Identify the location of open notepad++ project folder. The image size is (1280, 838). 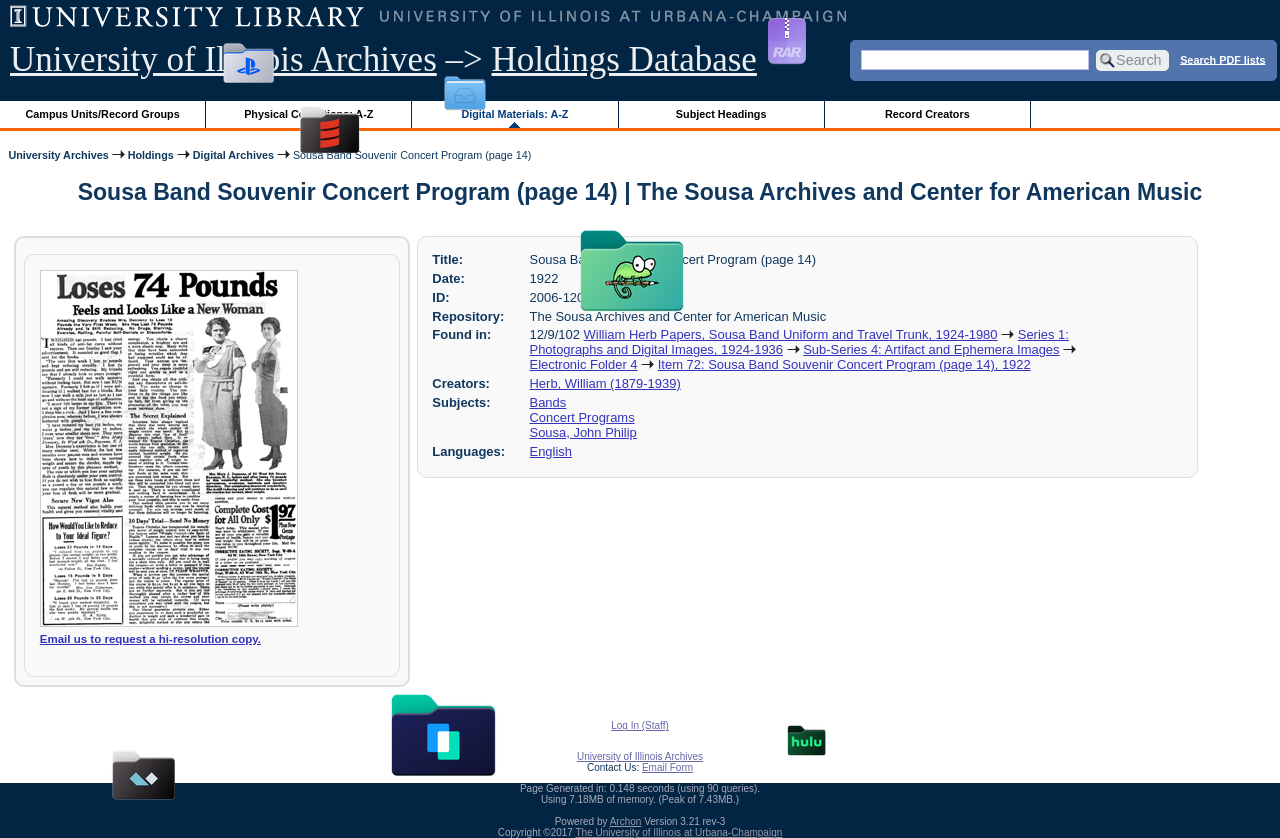
(631, 273).